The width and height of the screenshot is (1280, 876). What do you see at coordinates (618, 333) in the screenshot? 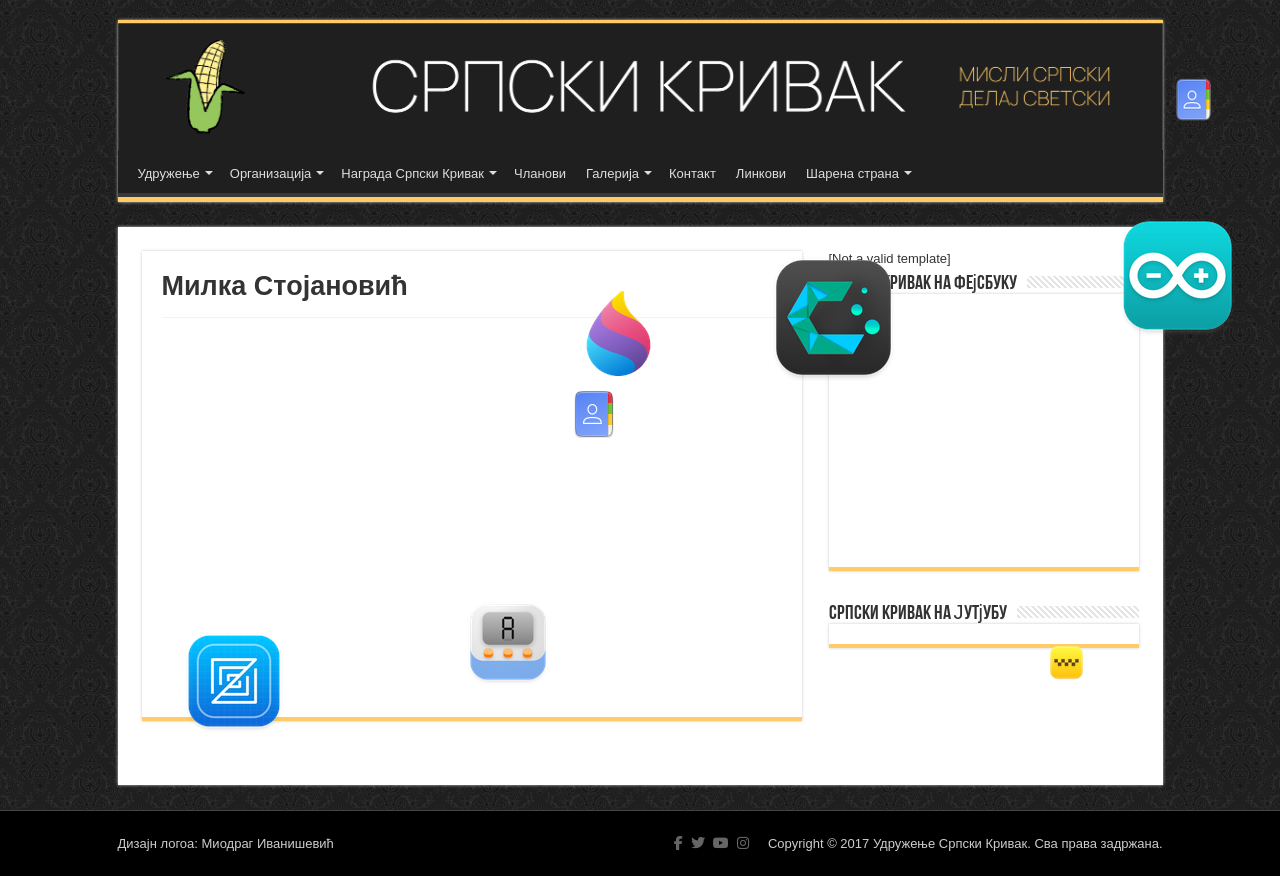
I see `open Paint 3D application` at bounding box center [618, 333].